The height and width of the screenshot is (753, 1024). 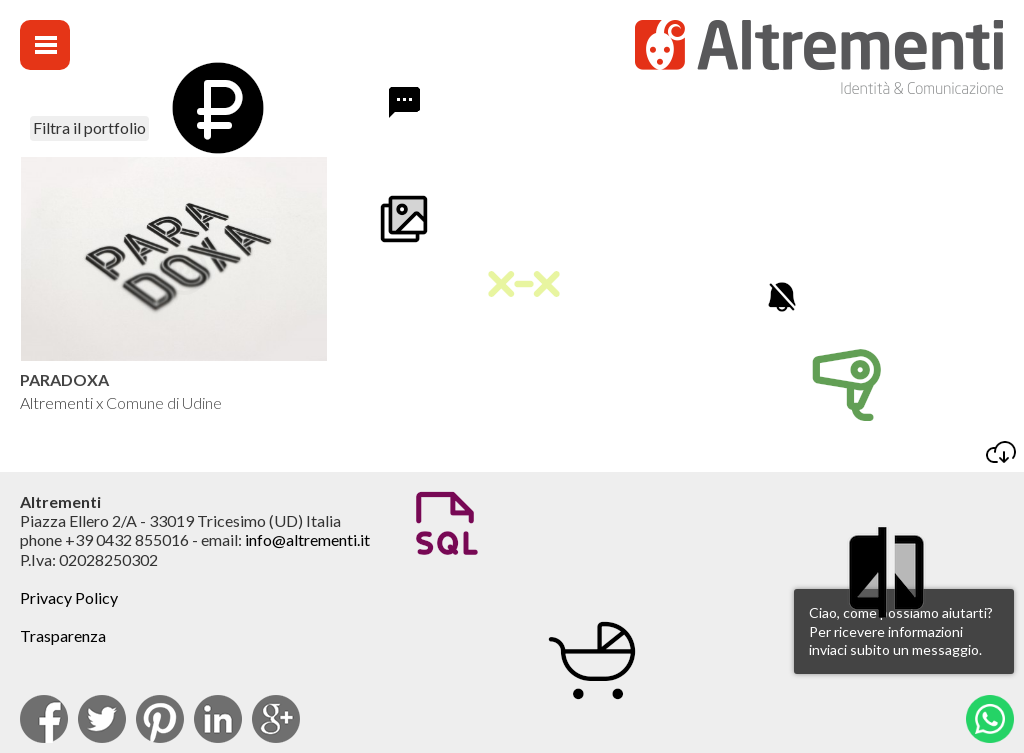 What do you see at coordinates (404, 102) in the screenshot?
I see `open text messaging app` at bounding box center [404, 102].